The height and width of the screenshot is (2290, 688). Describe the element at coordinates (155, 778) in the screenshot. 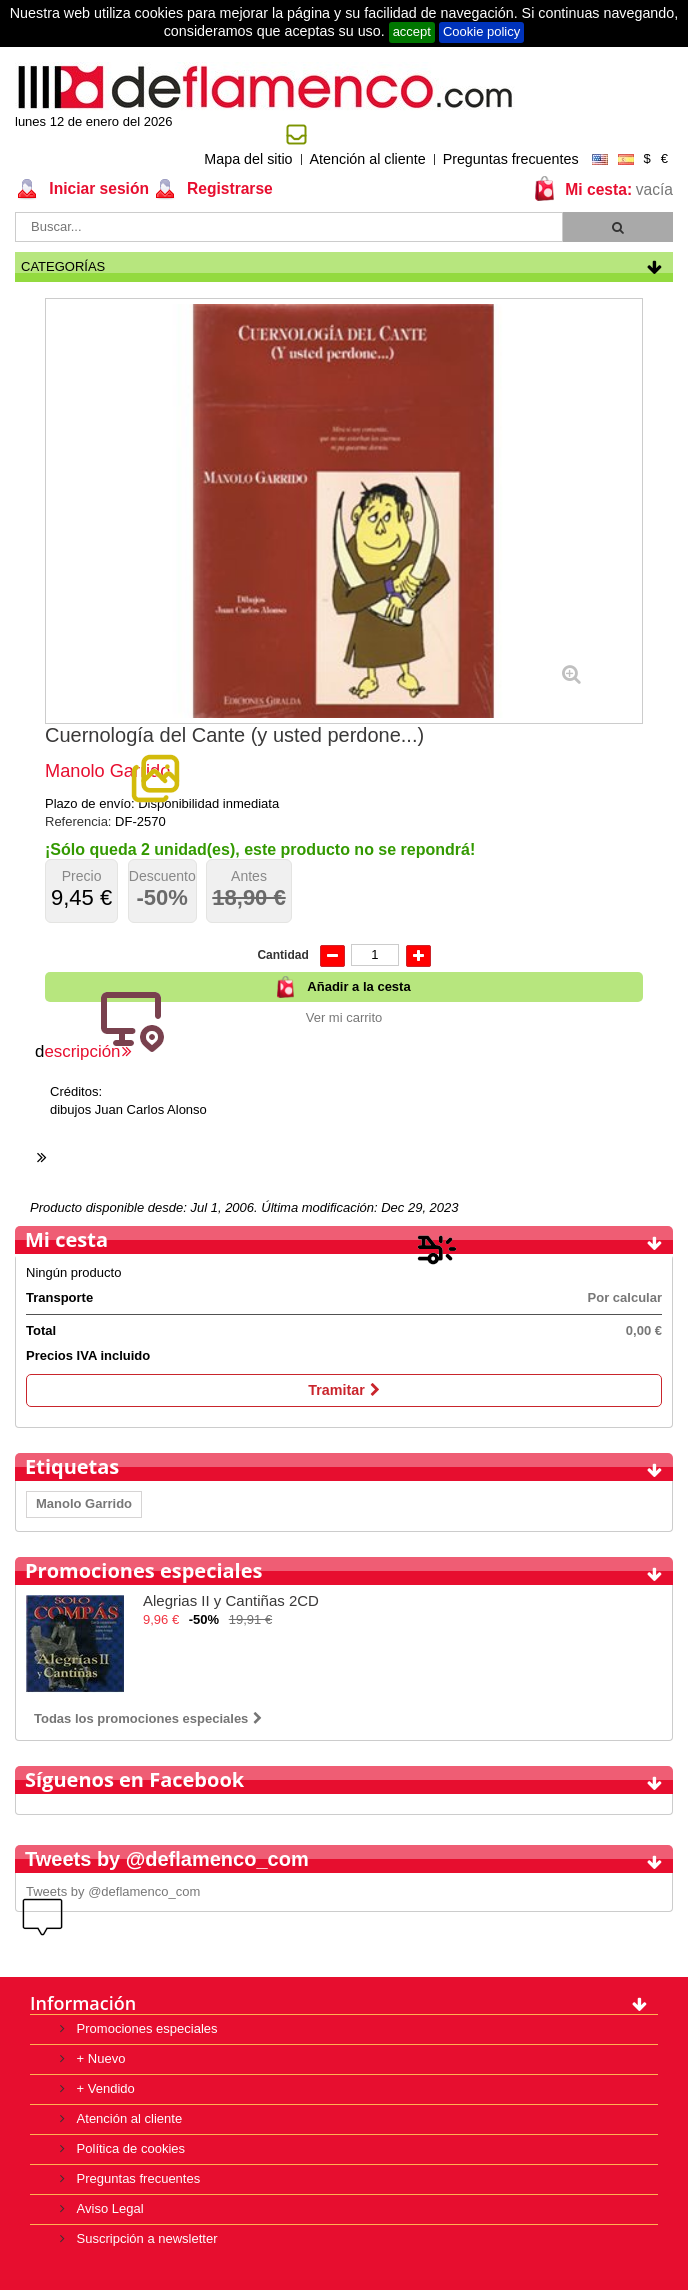

I see `access your photo library` at that location.